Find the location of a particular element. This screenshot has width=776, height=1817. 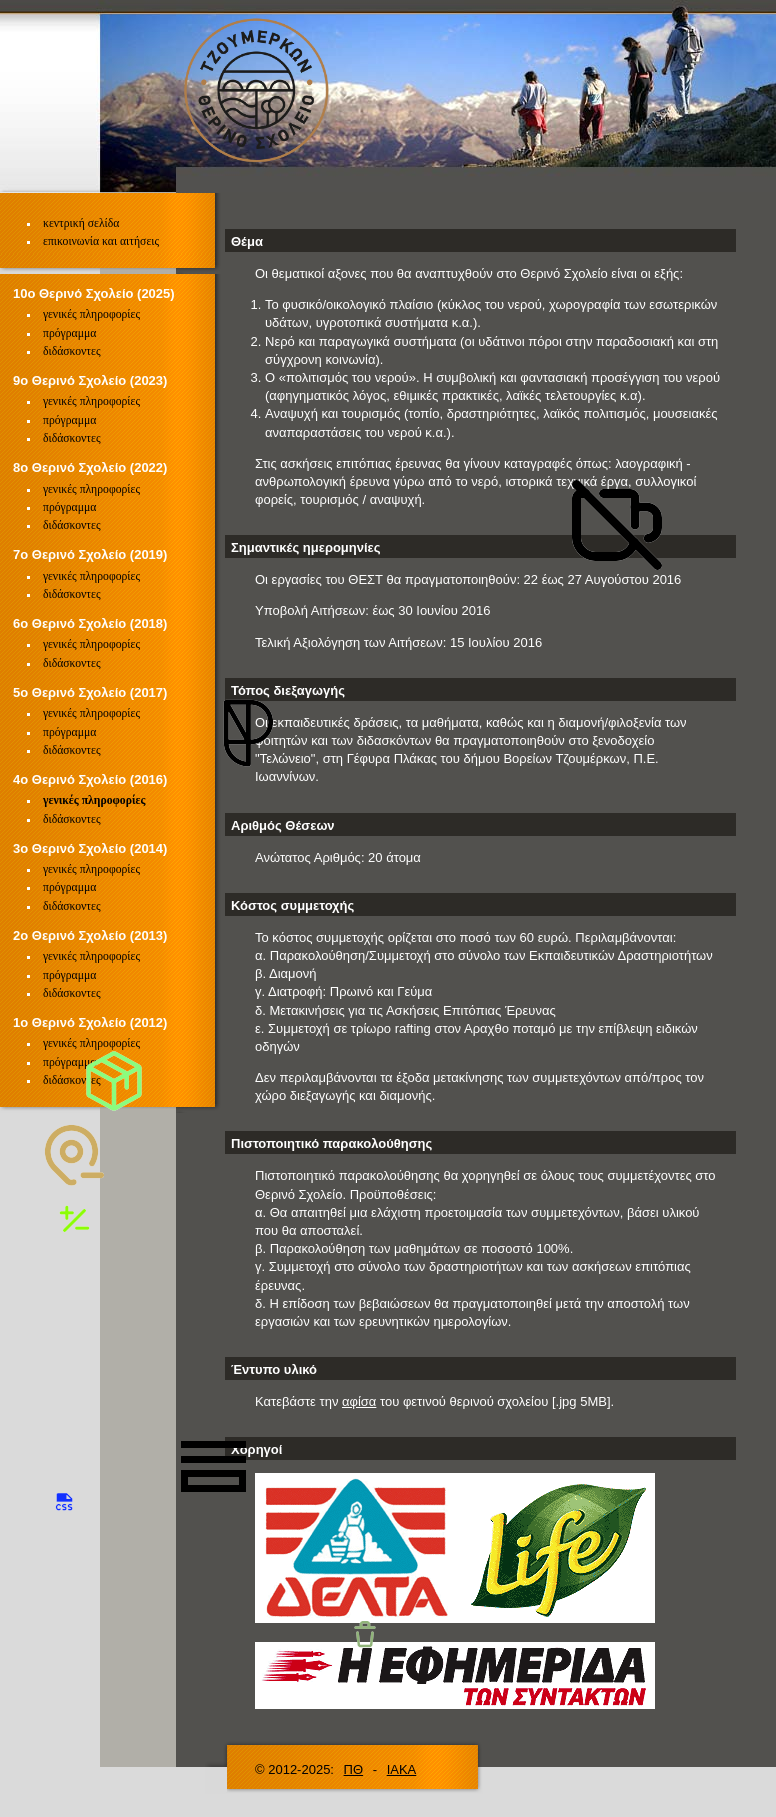

delete this item is located at coordinates (365, 1635).